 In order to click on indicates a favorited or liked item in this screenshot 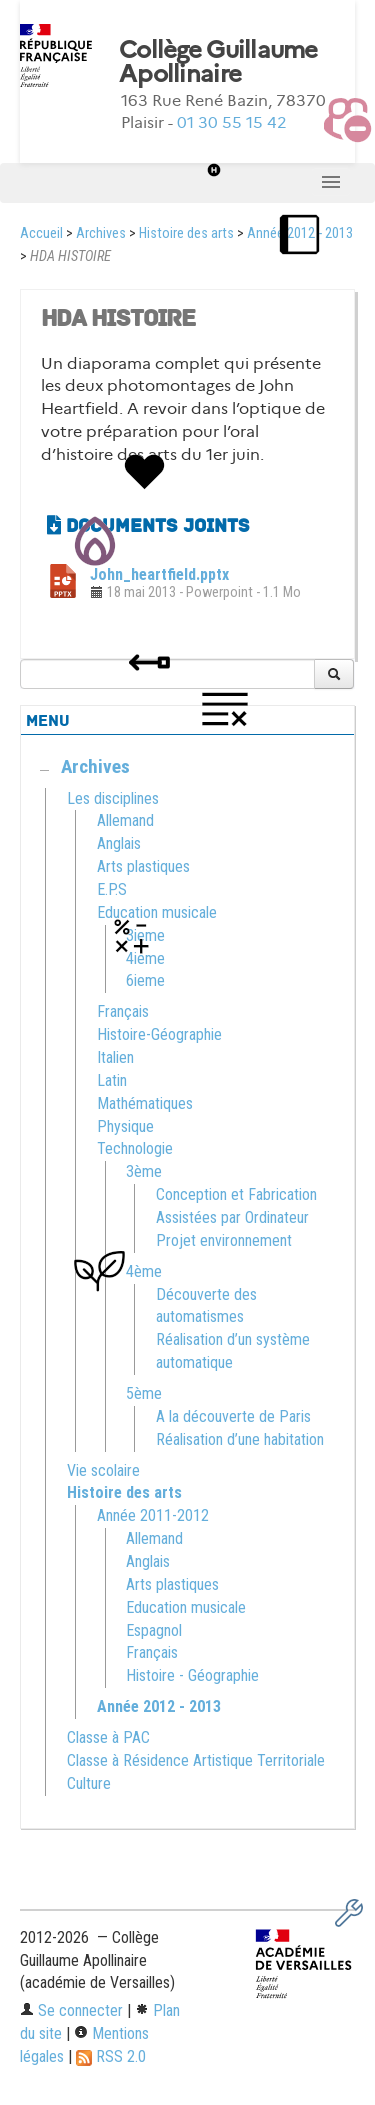, I will do `click(144, 471)`.